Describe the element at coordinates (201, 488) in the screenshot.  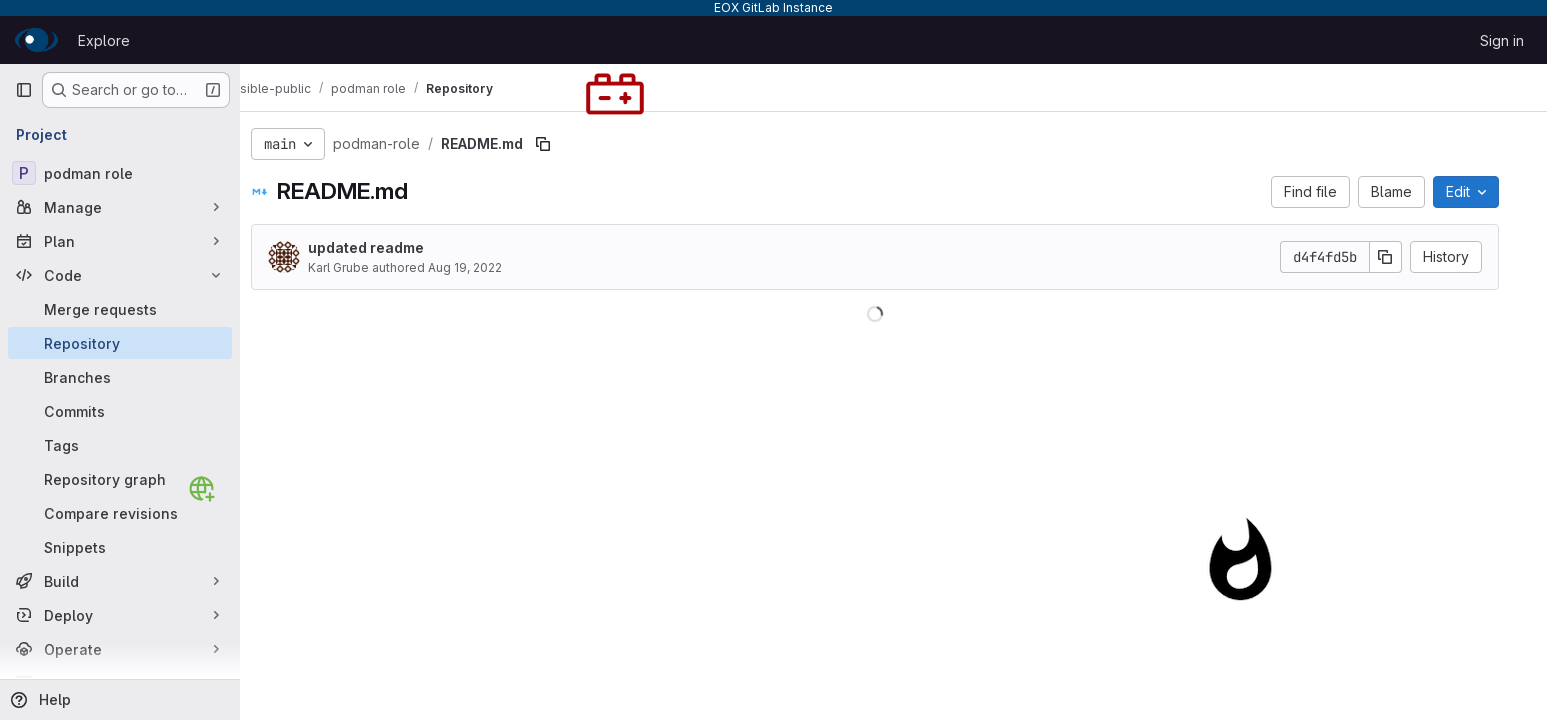
I see `add a new language or region` at that location.